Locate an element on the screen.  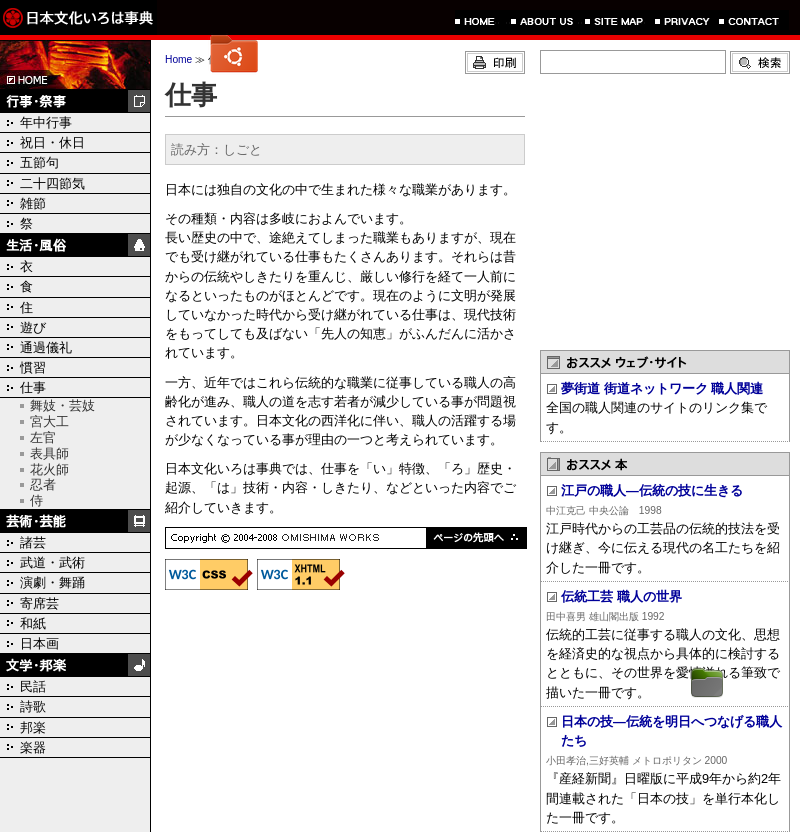
open ubuntu system folder is located at coordinates (234, 55).